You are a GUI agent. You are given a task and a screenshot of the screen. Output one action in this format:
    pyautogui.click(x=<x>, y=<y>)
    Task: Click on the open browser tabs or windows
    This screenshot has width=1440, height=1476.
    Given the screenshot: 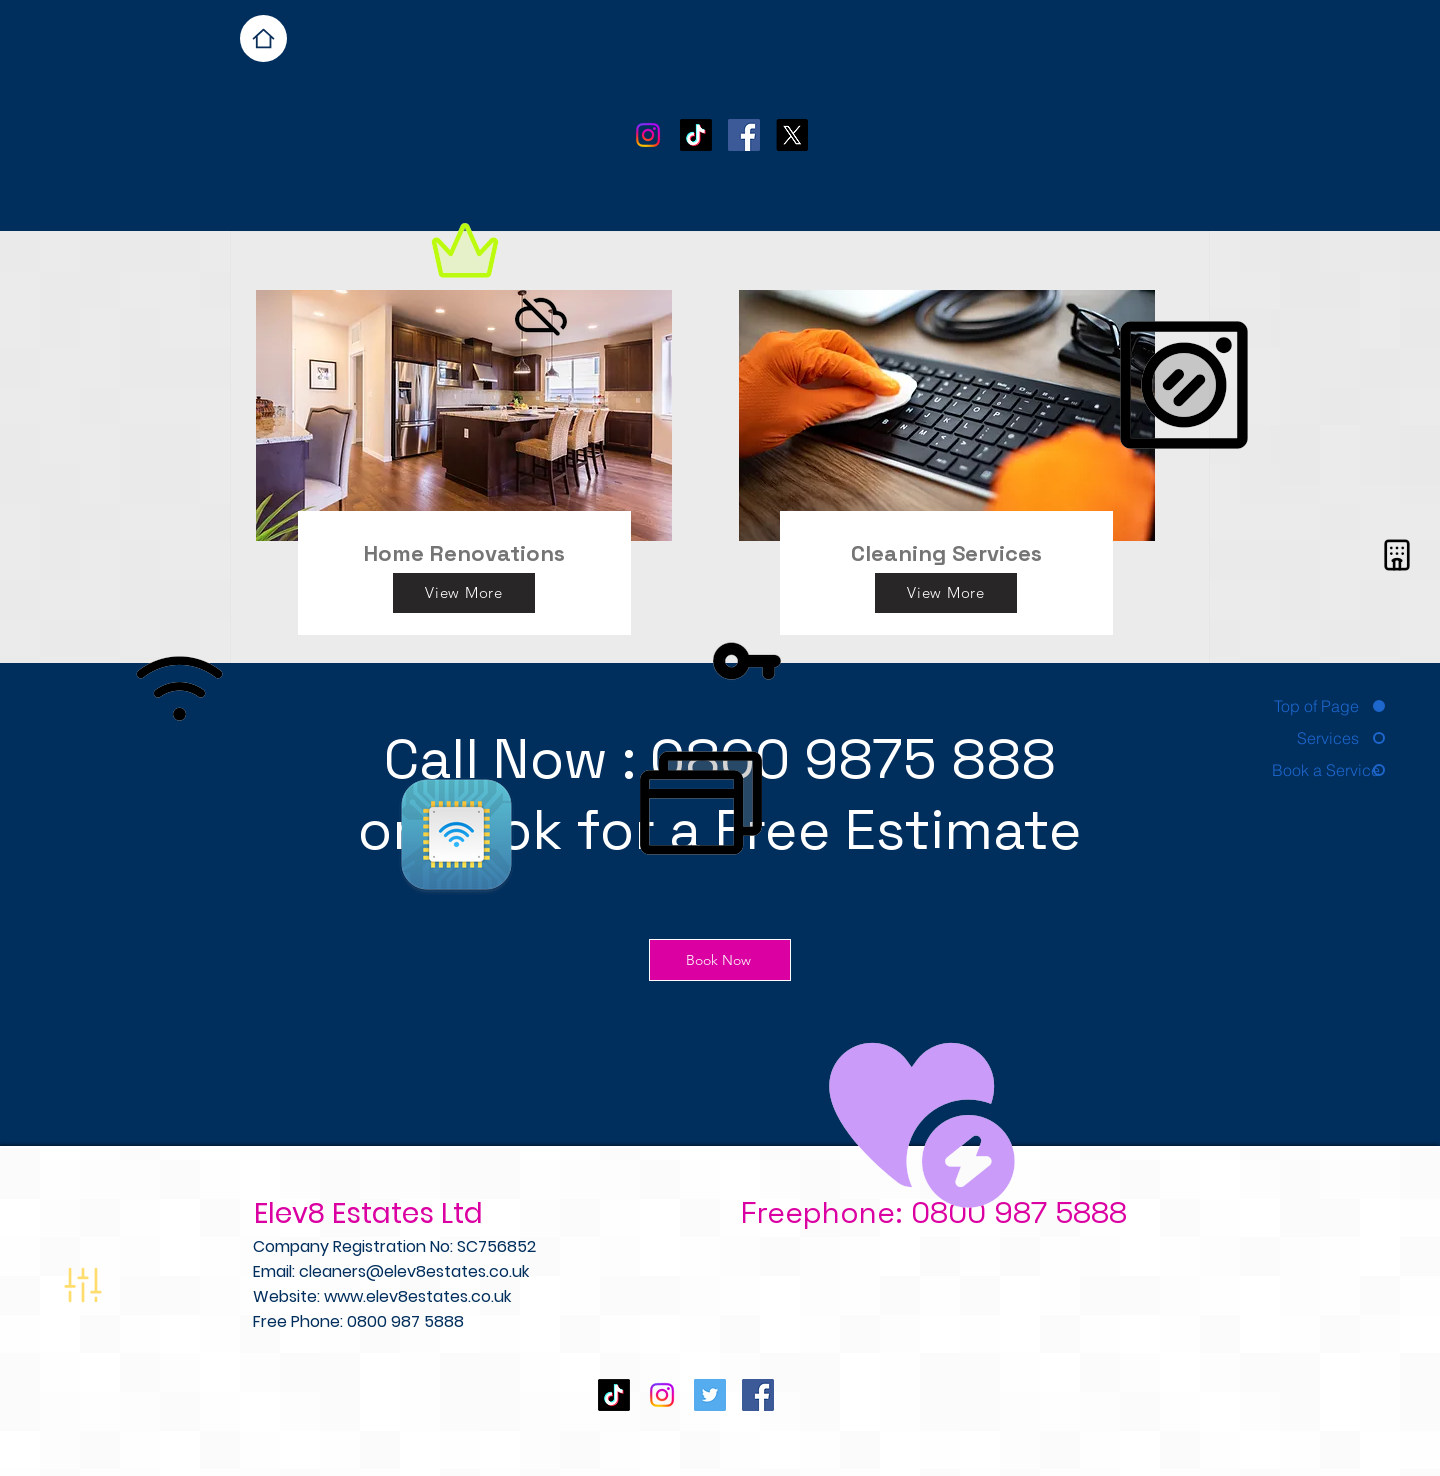 What is the action you would take?
    pyautogui.click(x=701, y=803)
    